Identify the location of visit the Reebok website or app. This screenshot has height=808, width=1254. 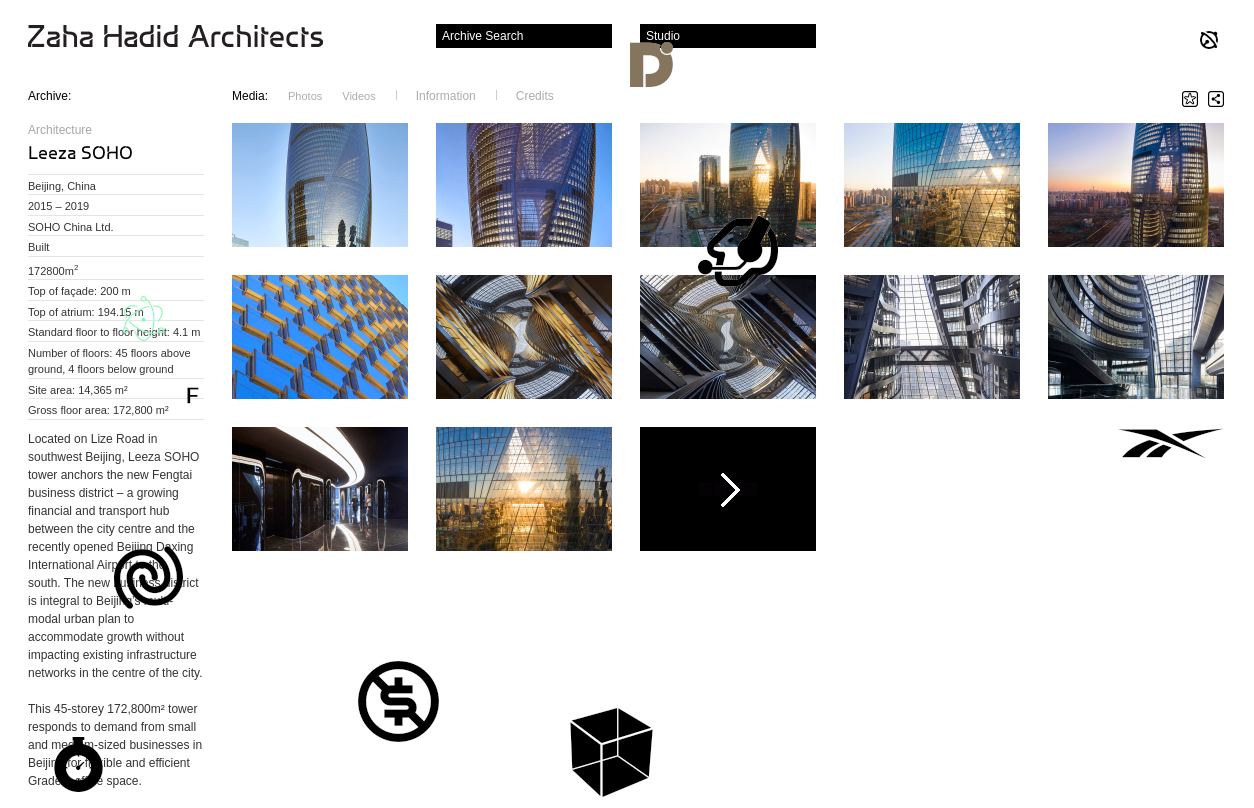
(1170, 443).